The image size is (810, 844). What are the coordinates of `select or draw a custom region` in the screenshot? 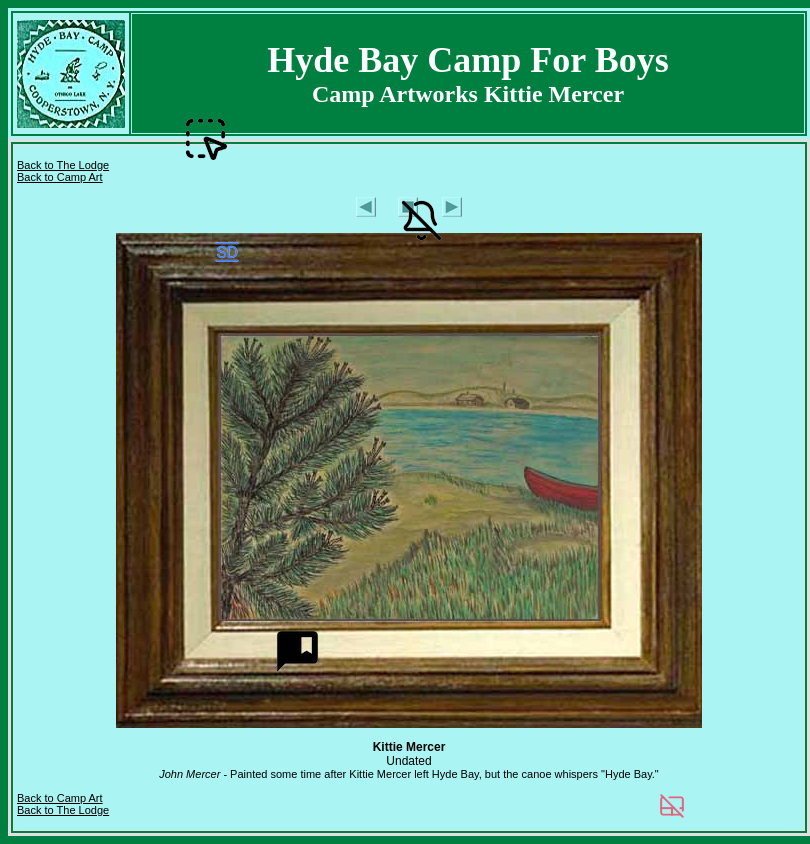 It's located at (205, 138).